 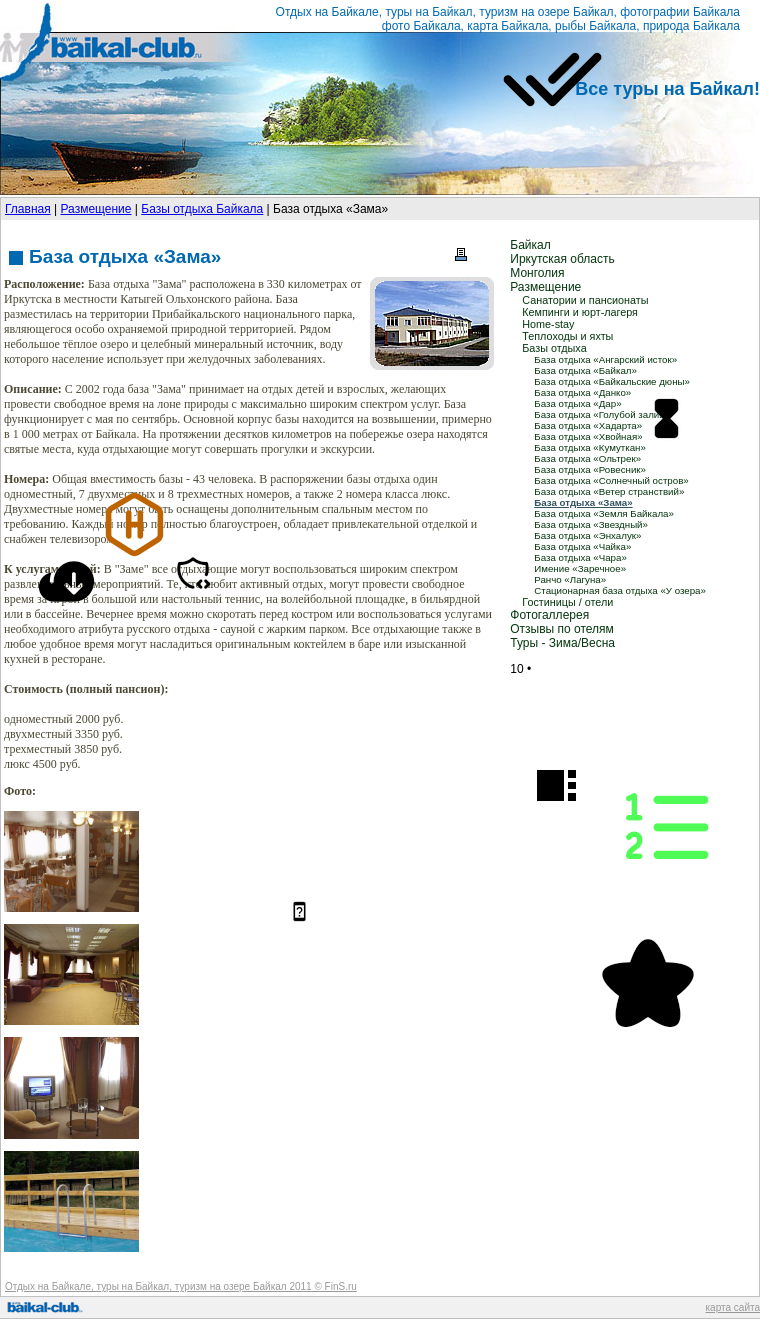 What do you see at coordinates (134, 524) in the screenshot?
I see `indicates a hospital or medical facility` at bounding box center [134, 524].